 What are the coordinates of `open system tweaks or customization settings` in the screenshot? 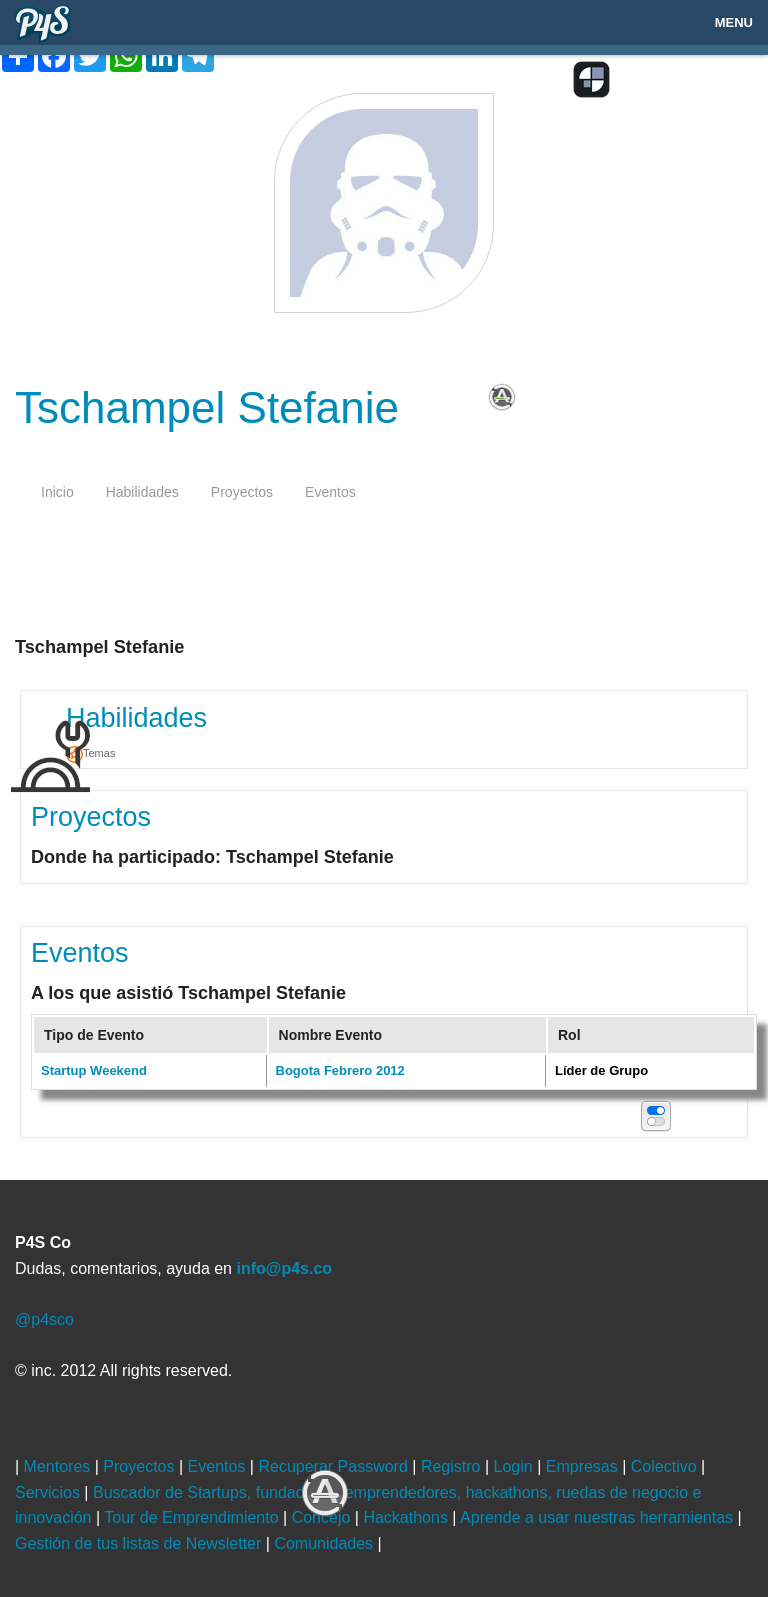 It's located at (656, 1116).